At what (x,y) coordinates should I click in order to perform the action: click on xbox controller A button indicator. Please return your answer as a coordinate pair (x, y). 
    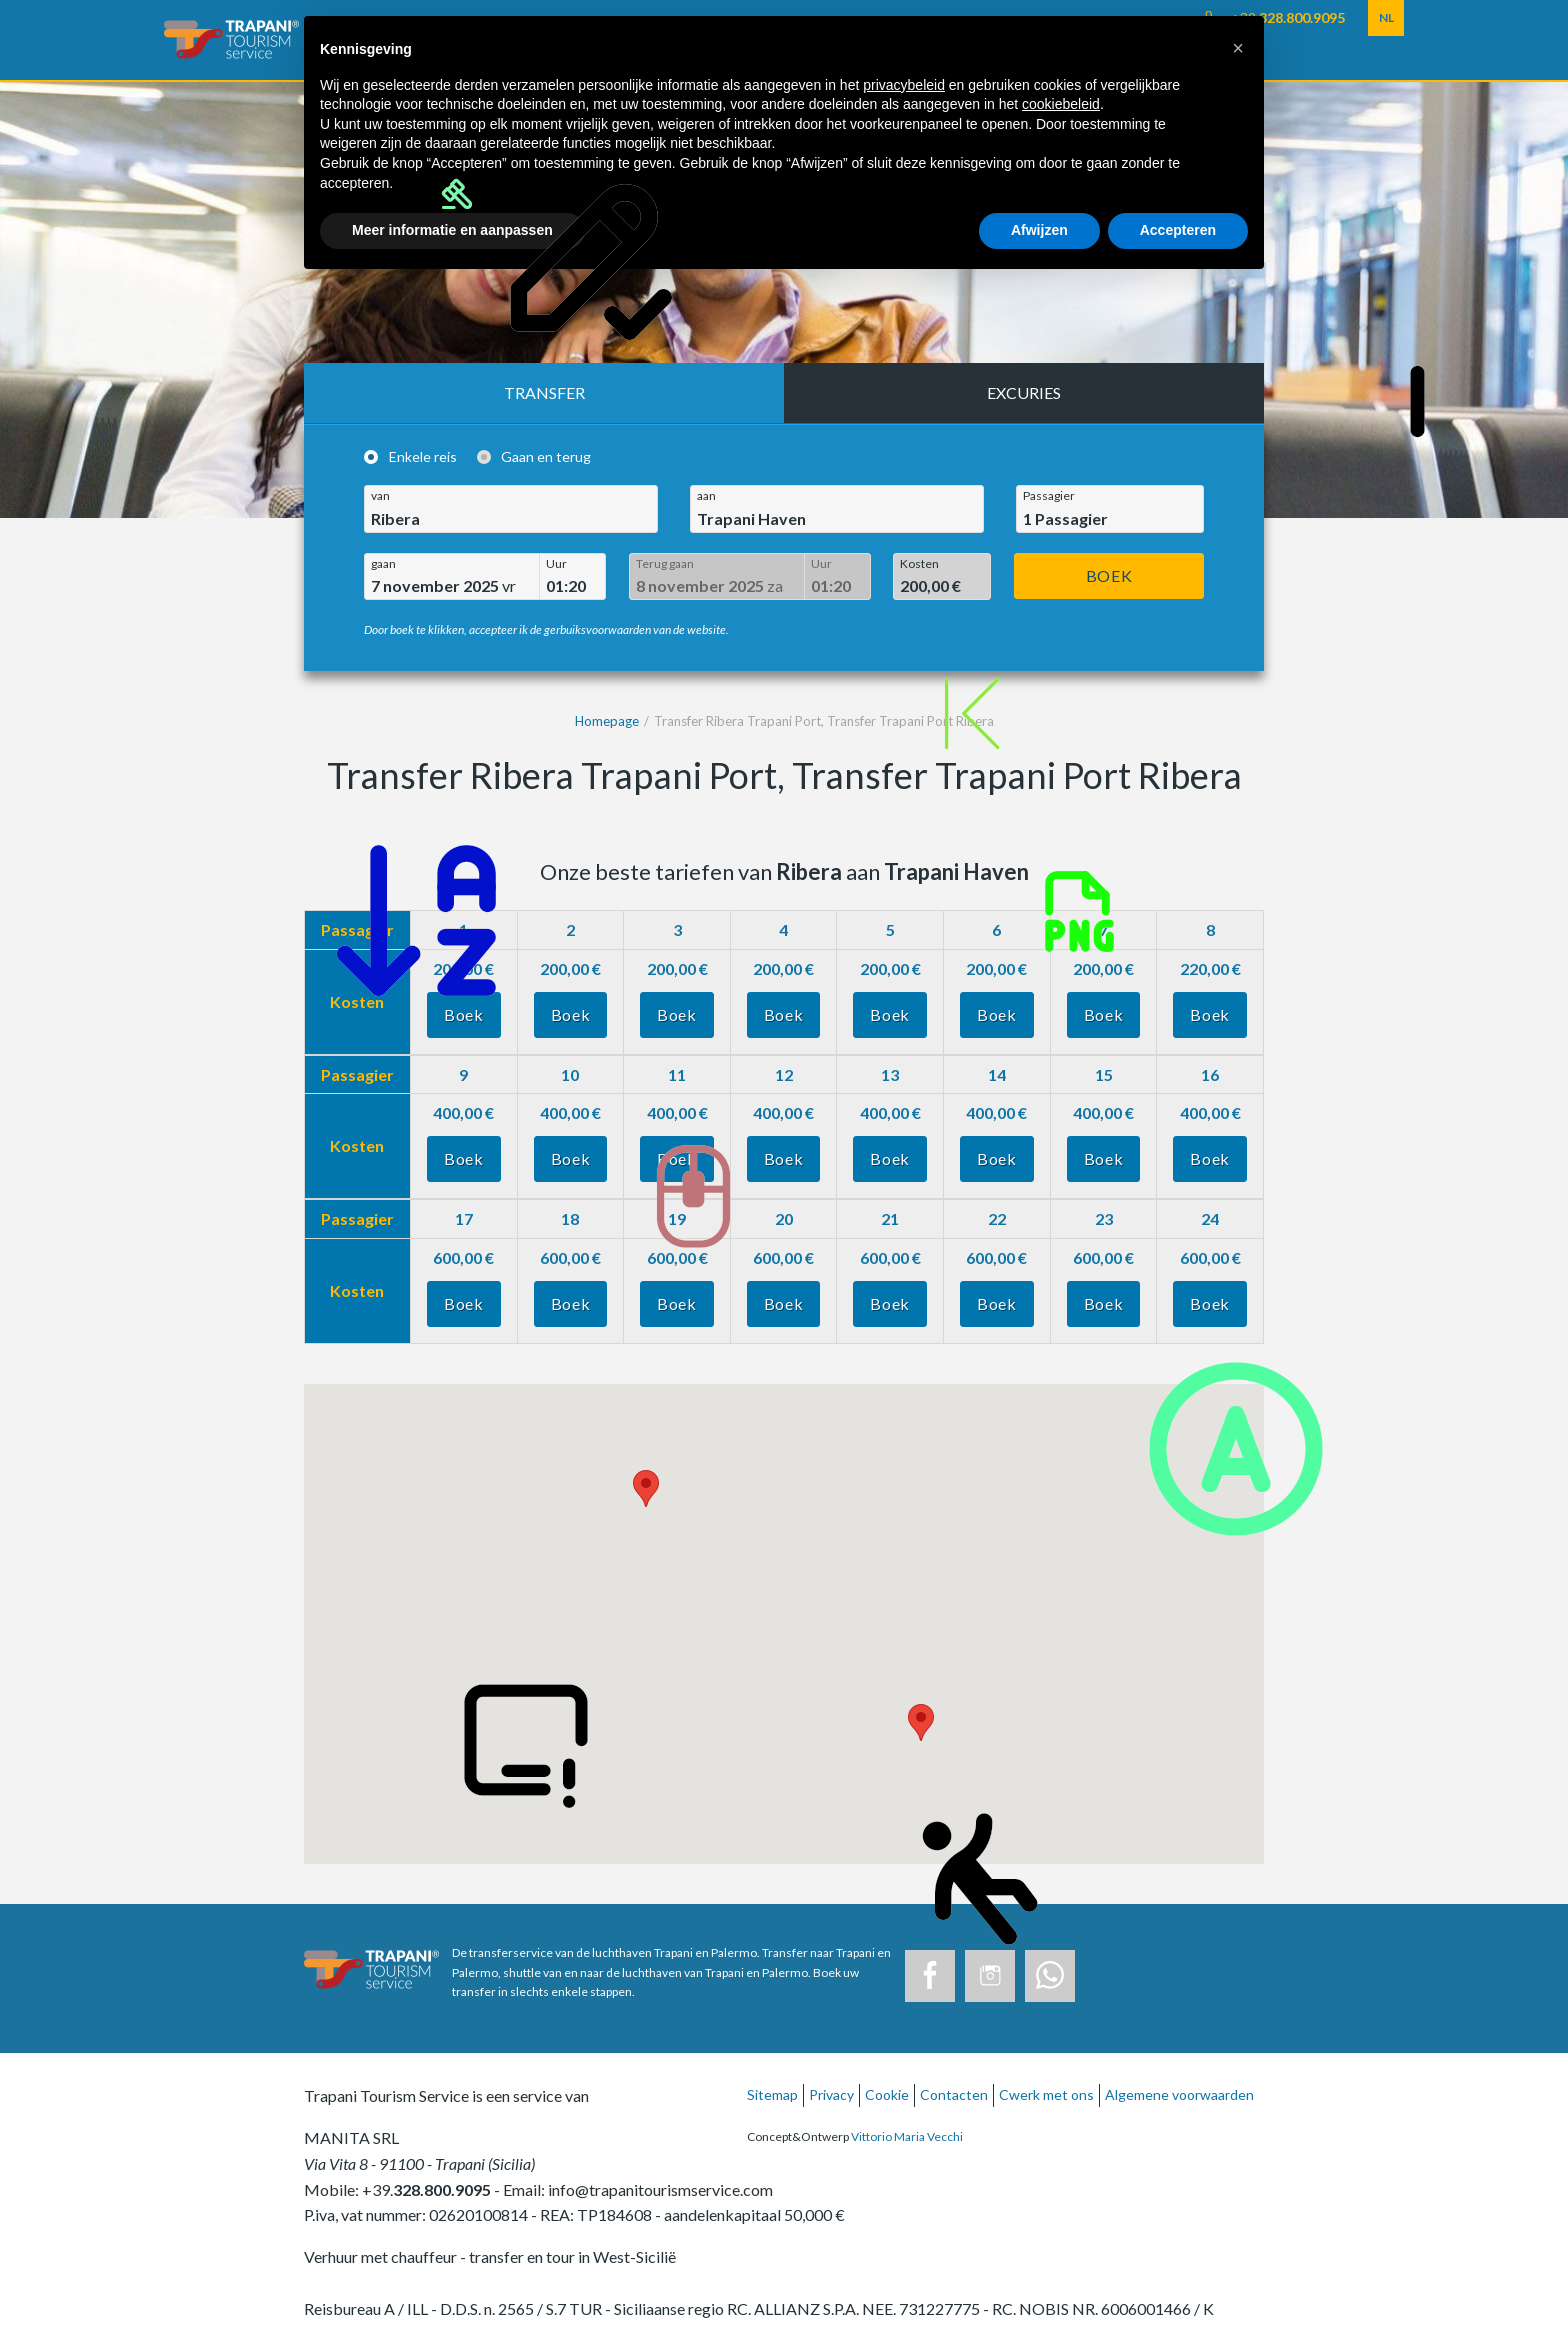
    Looking at the image, I should click on (1236, 1449).